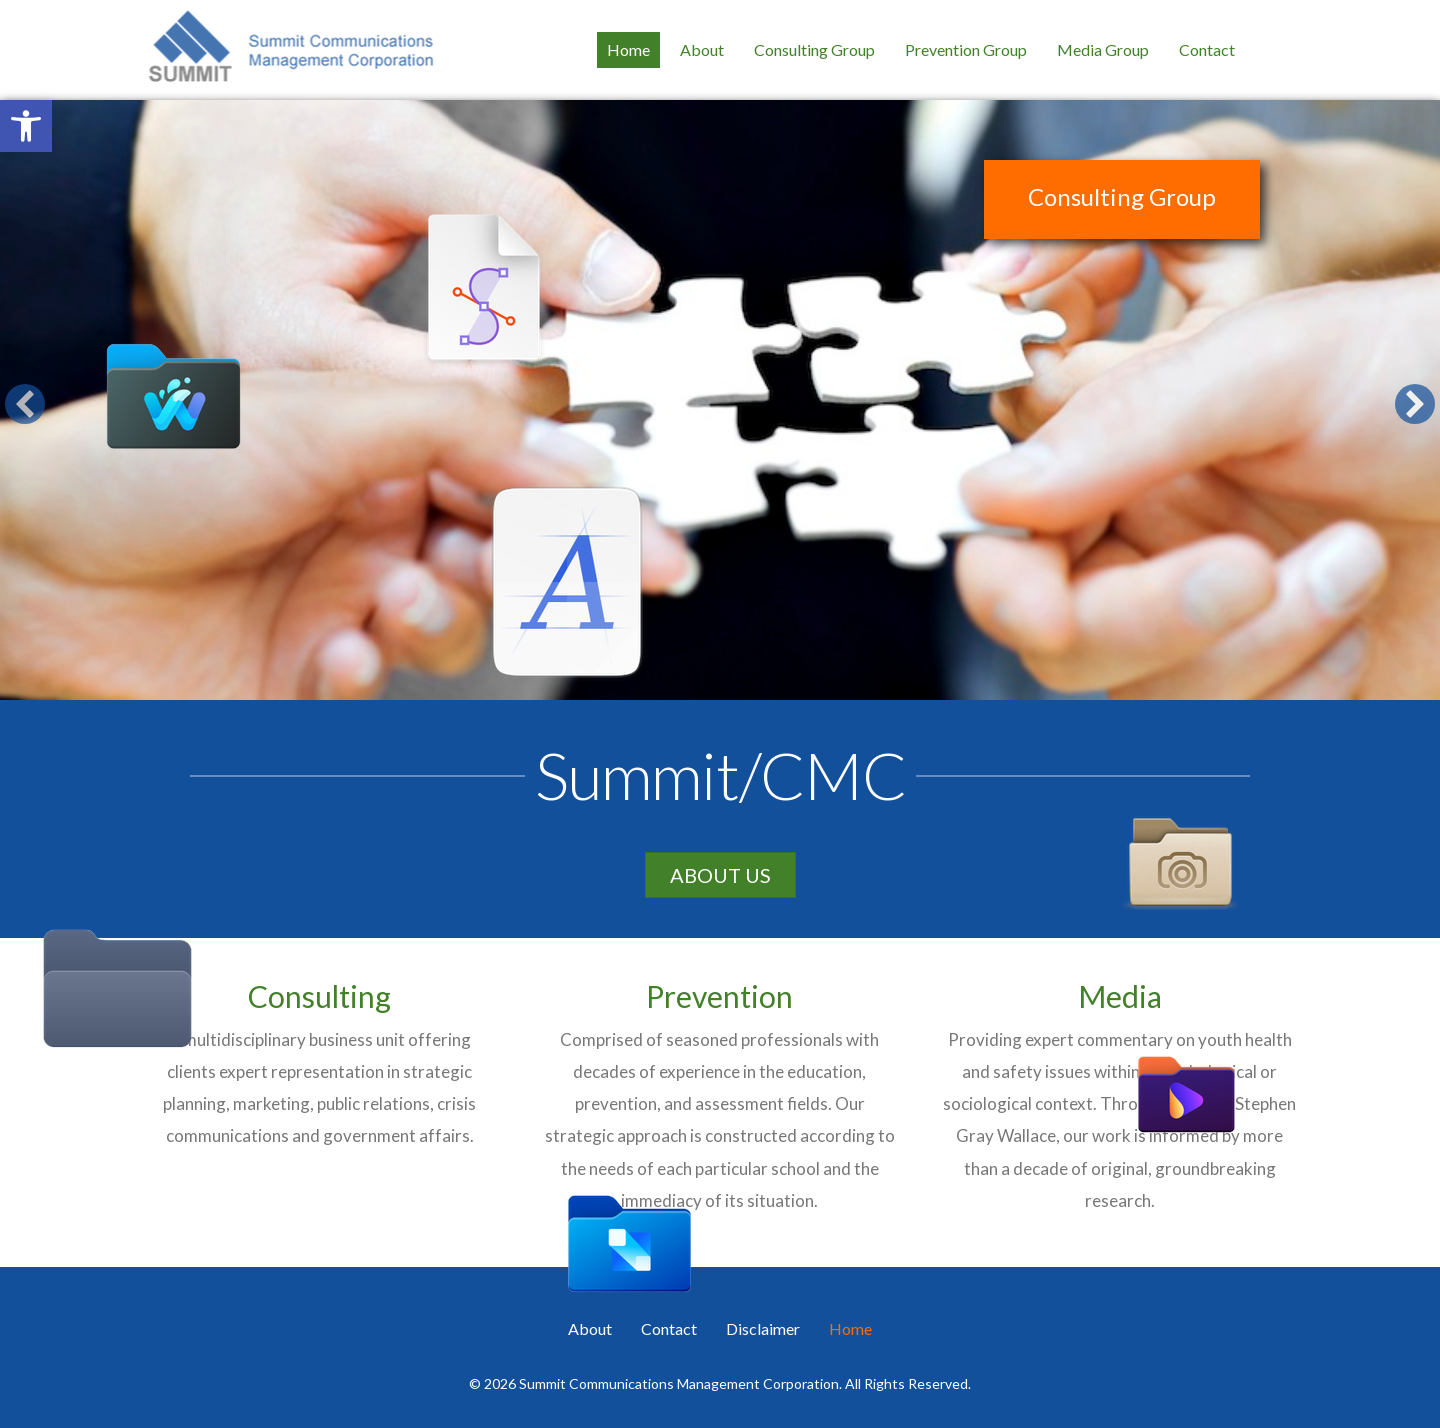  I want to click on open waterfox browser files folder, so click(173, 400).